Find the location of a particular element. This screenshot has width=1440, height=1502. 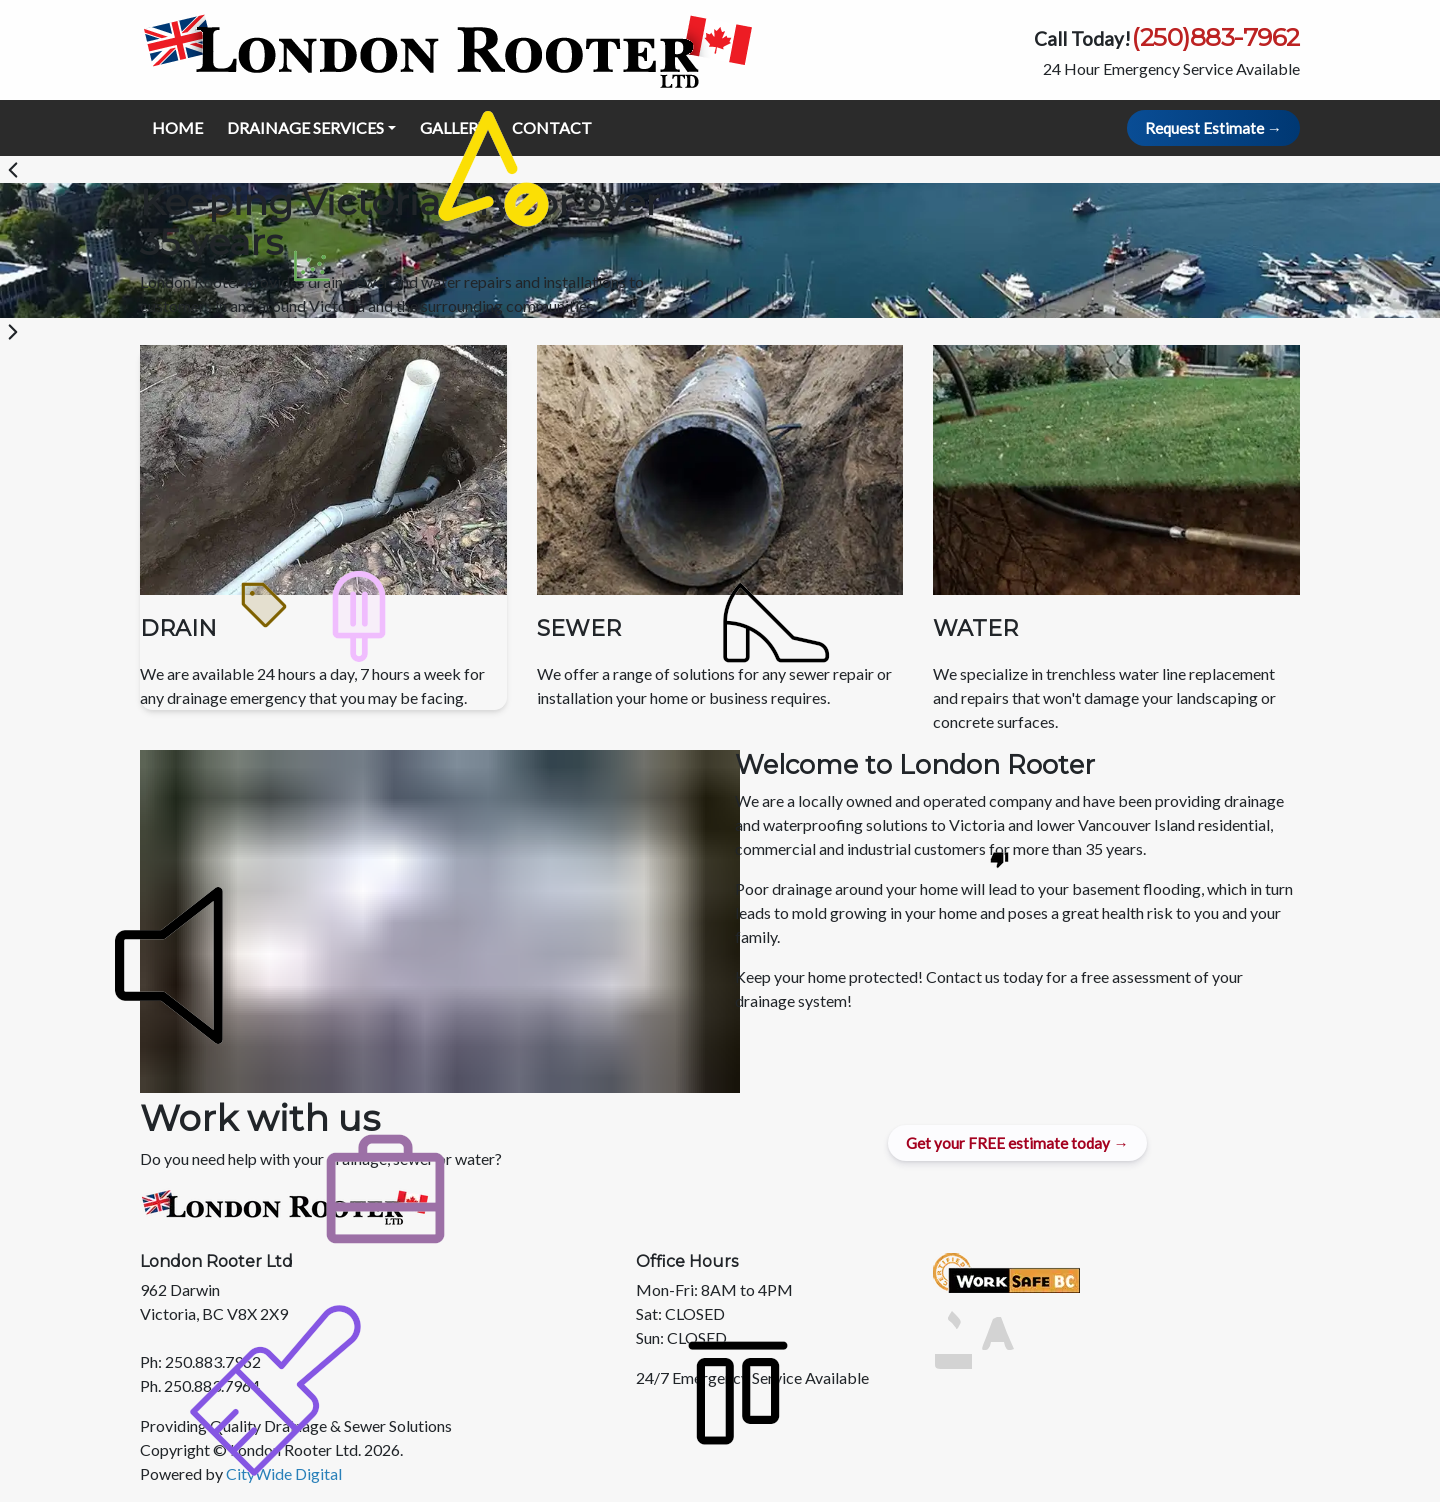

dislike or downvote content is located at coordinates (999, 859).